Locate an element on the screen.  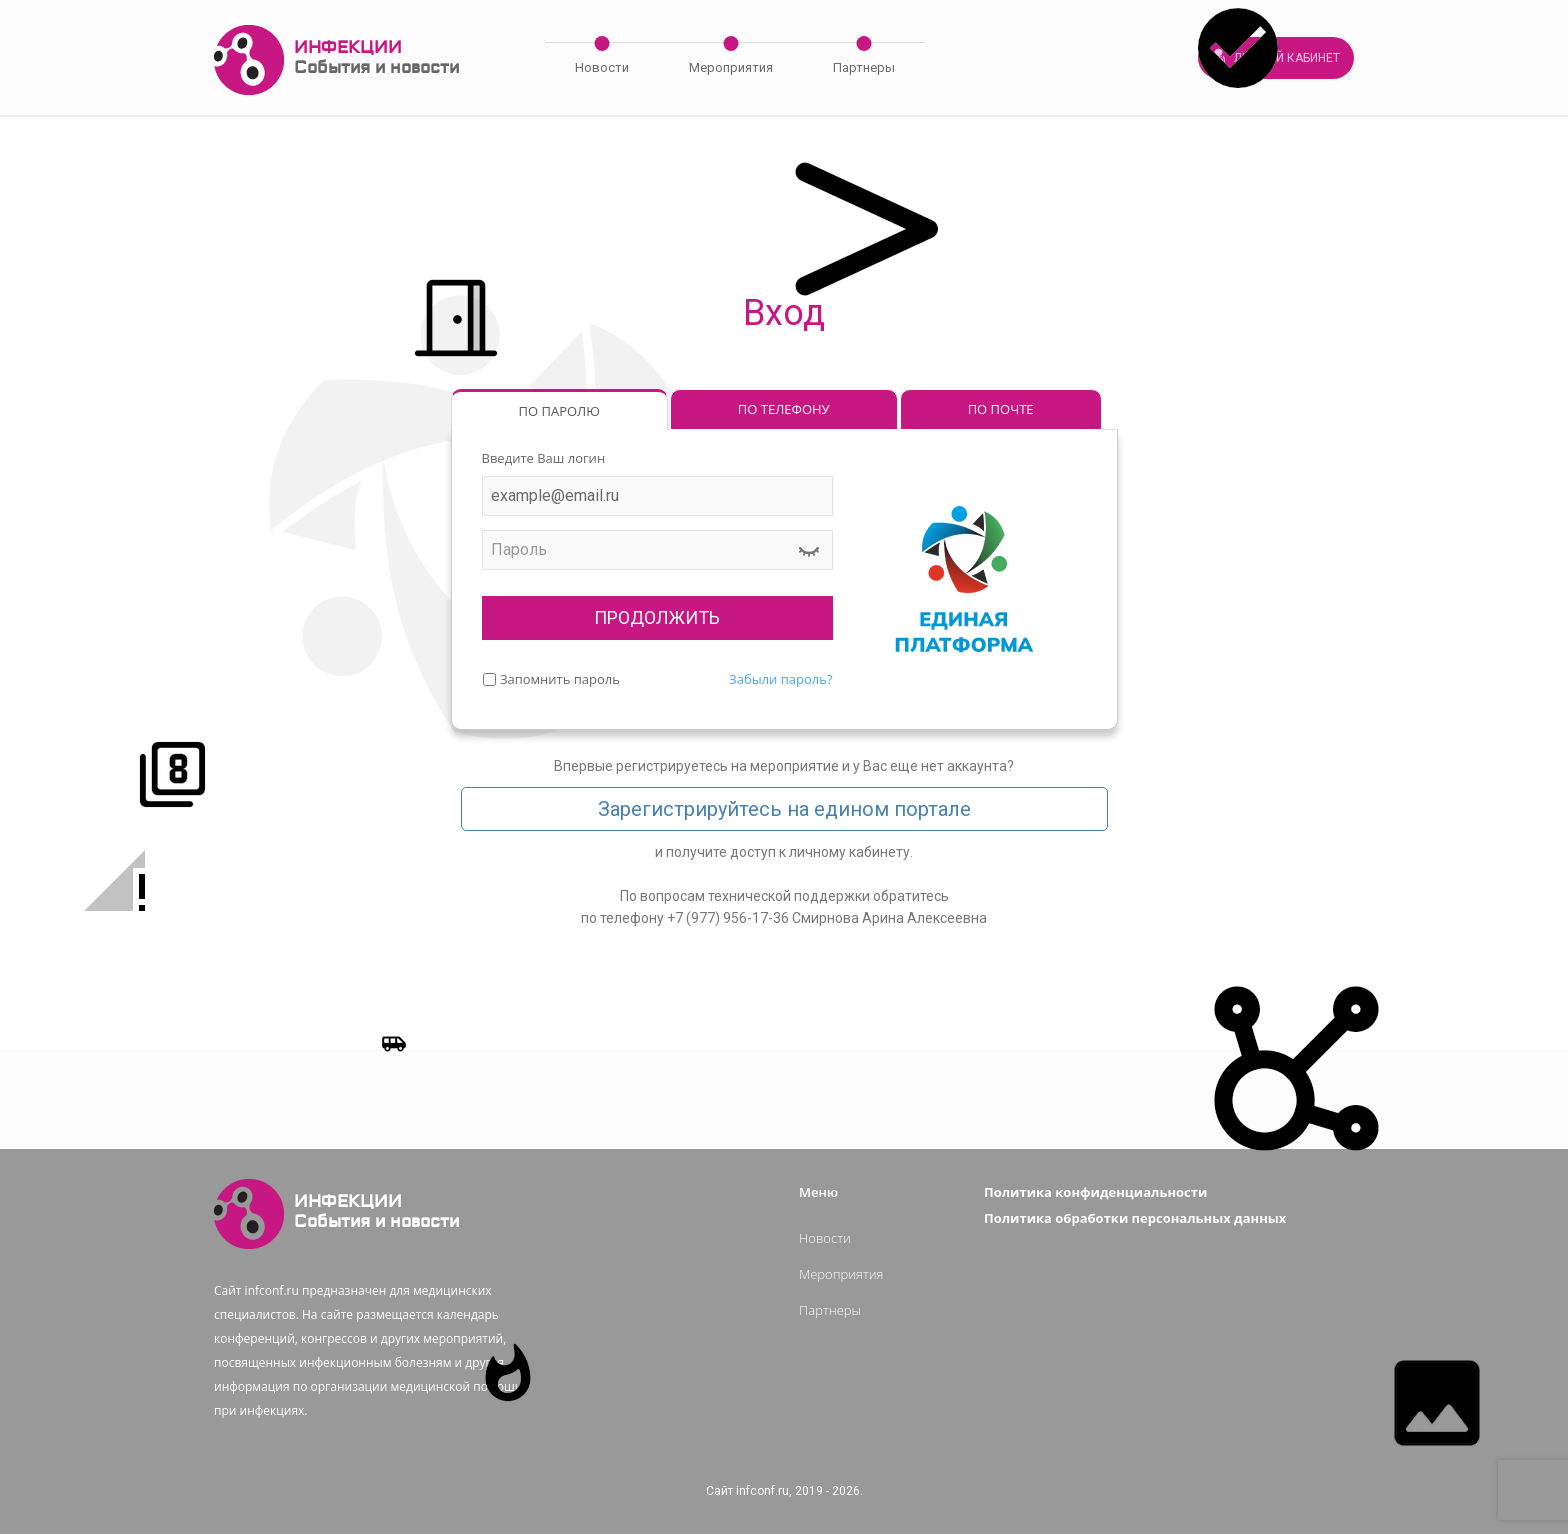
indicates successful completion of an action is located at coordinates (1238, 48).